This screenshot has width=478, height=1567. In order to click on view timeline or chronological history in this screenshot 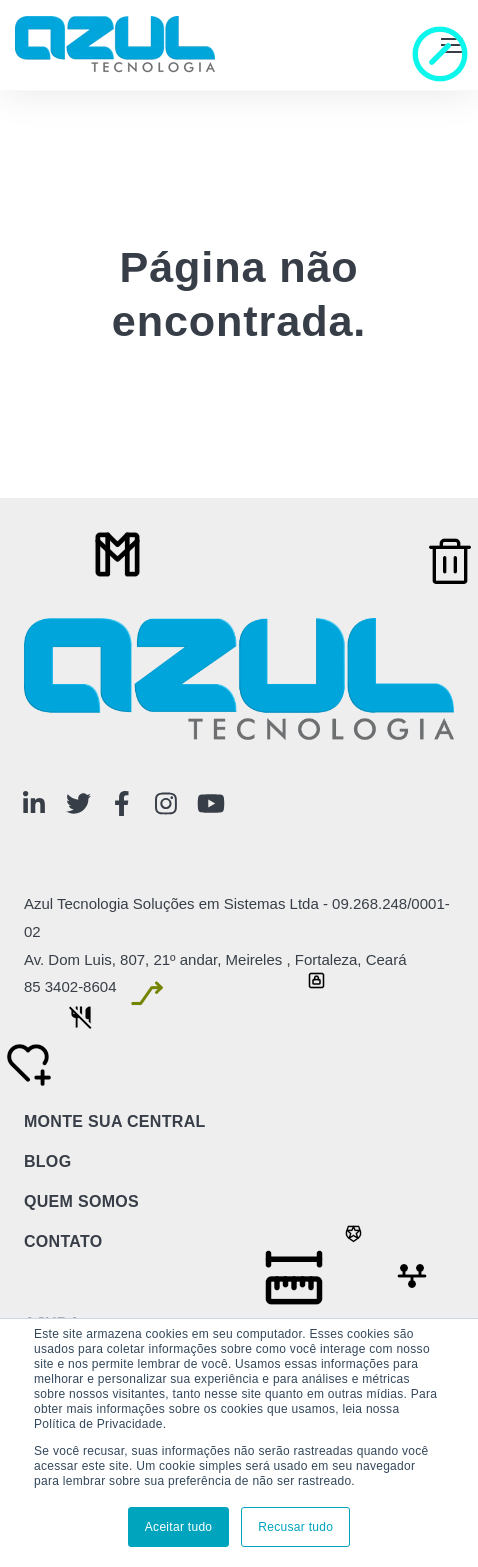, I will do `click(412, 1276)`.